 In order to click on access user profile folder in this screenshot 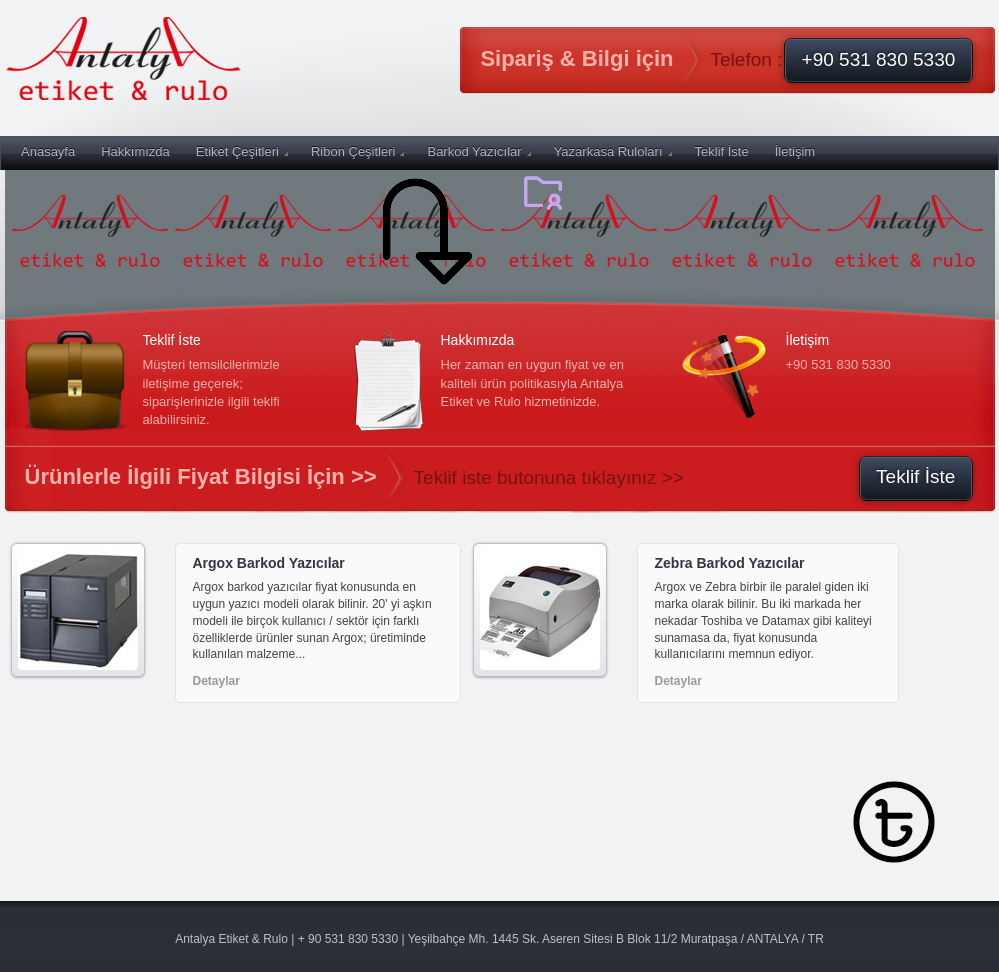, I will do `click(543, 191)`.